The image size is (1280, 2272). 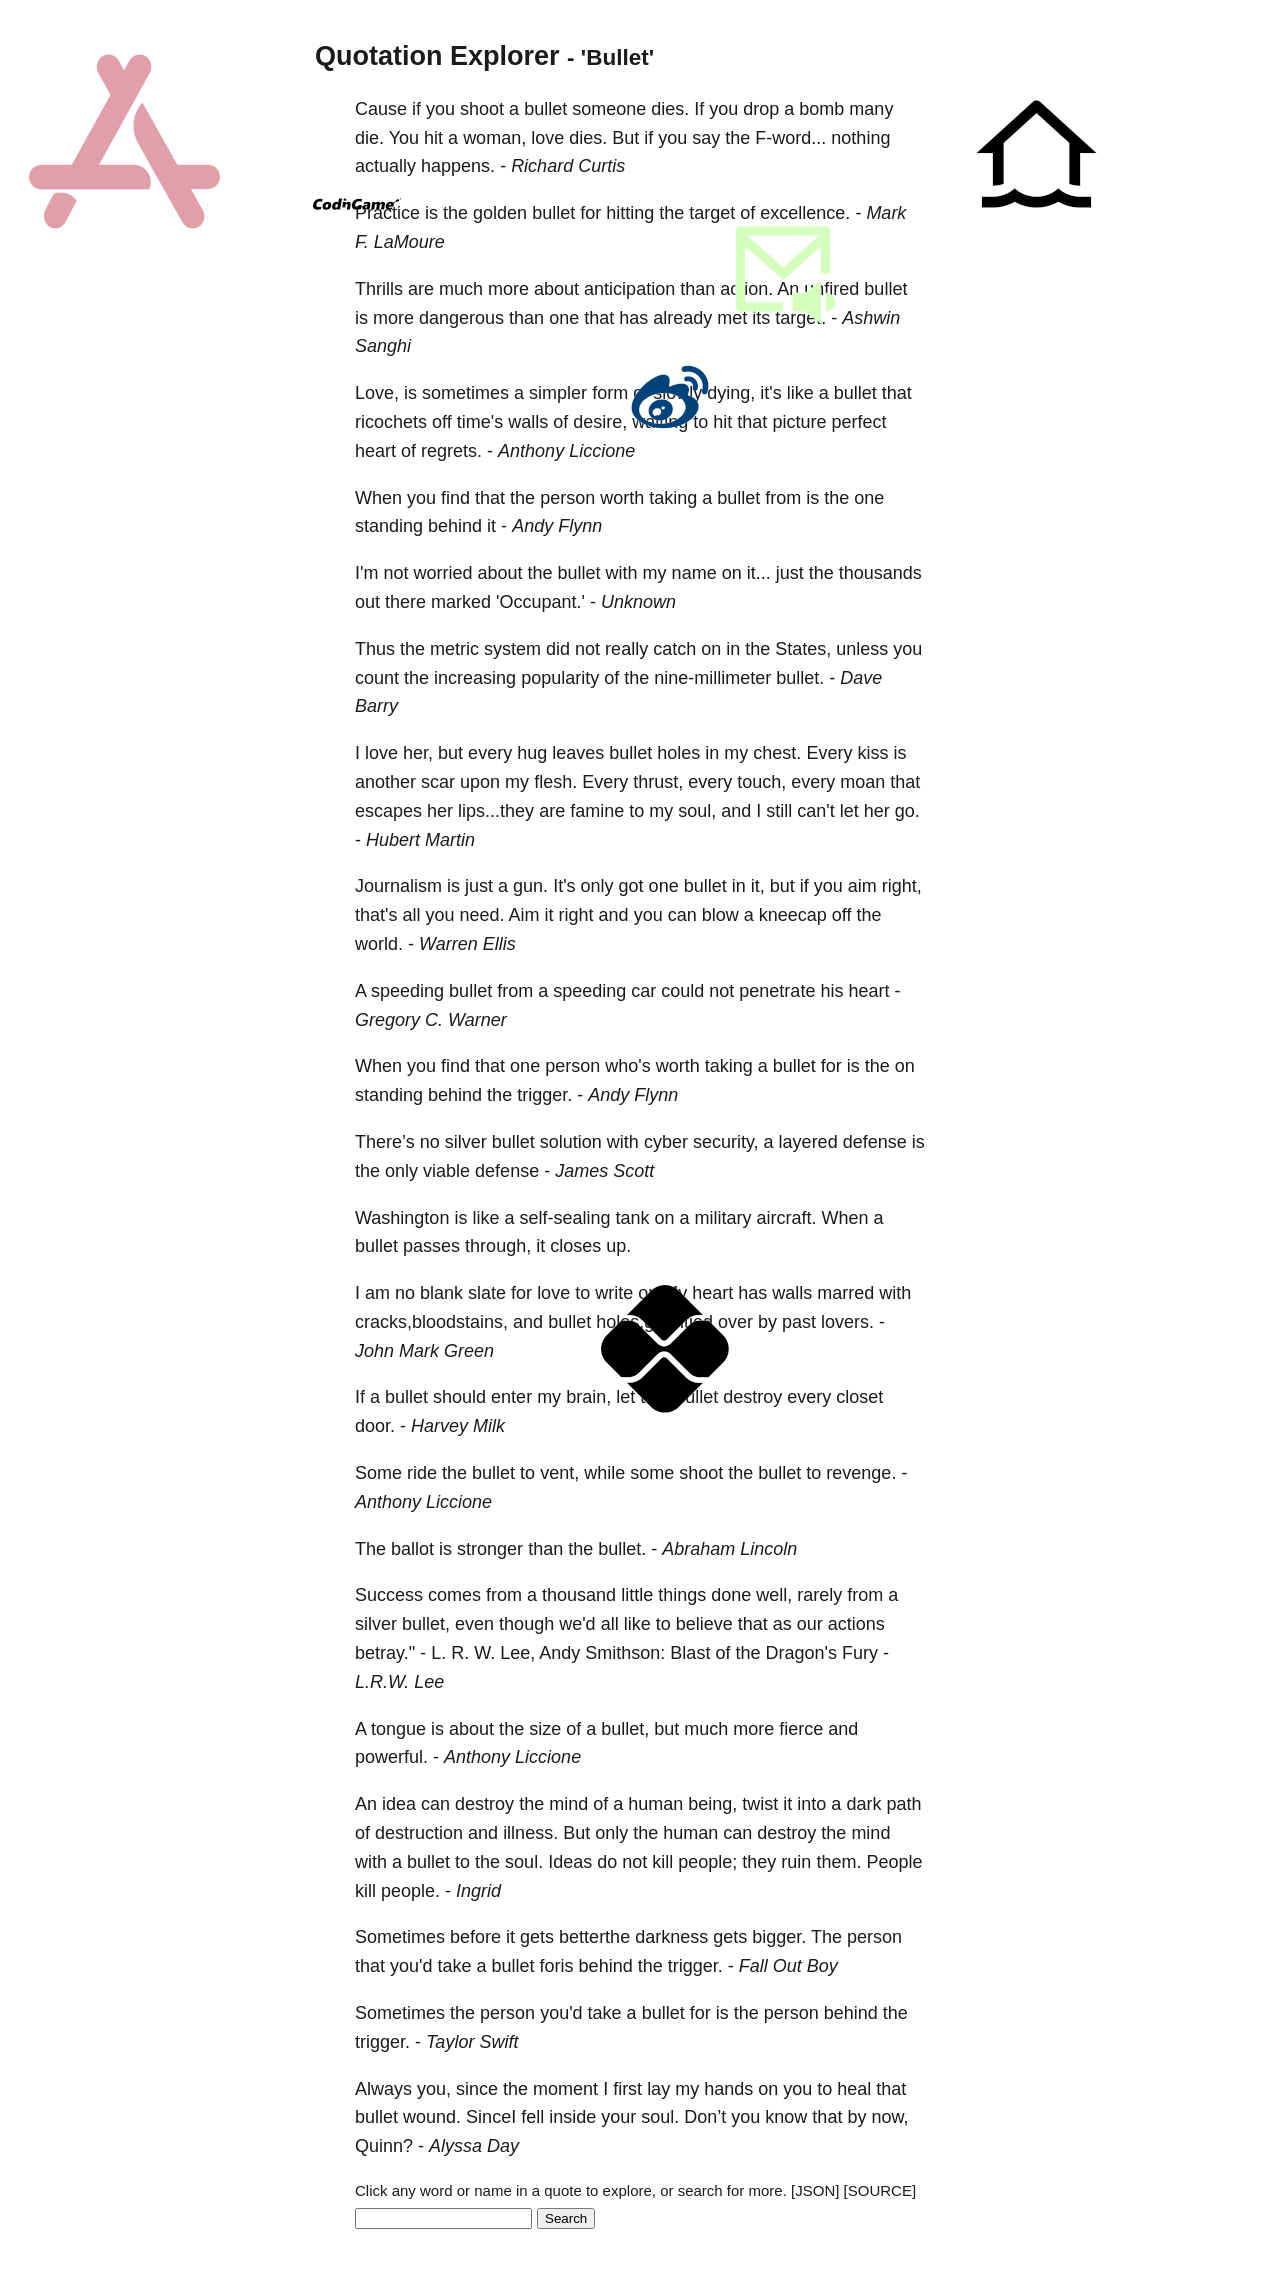 What do you see at coordinates (357, 204) in the screenshot?
I see `visit the CodinGame platform` at bounding box center [357, 204].